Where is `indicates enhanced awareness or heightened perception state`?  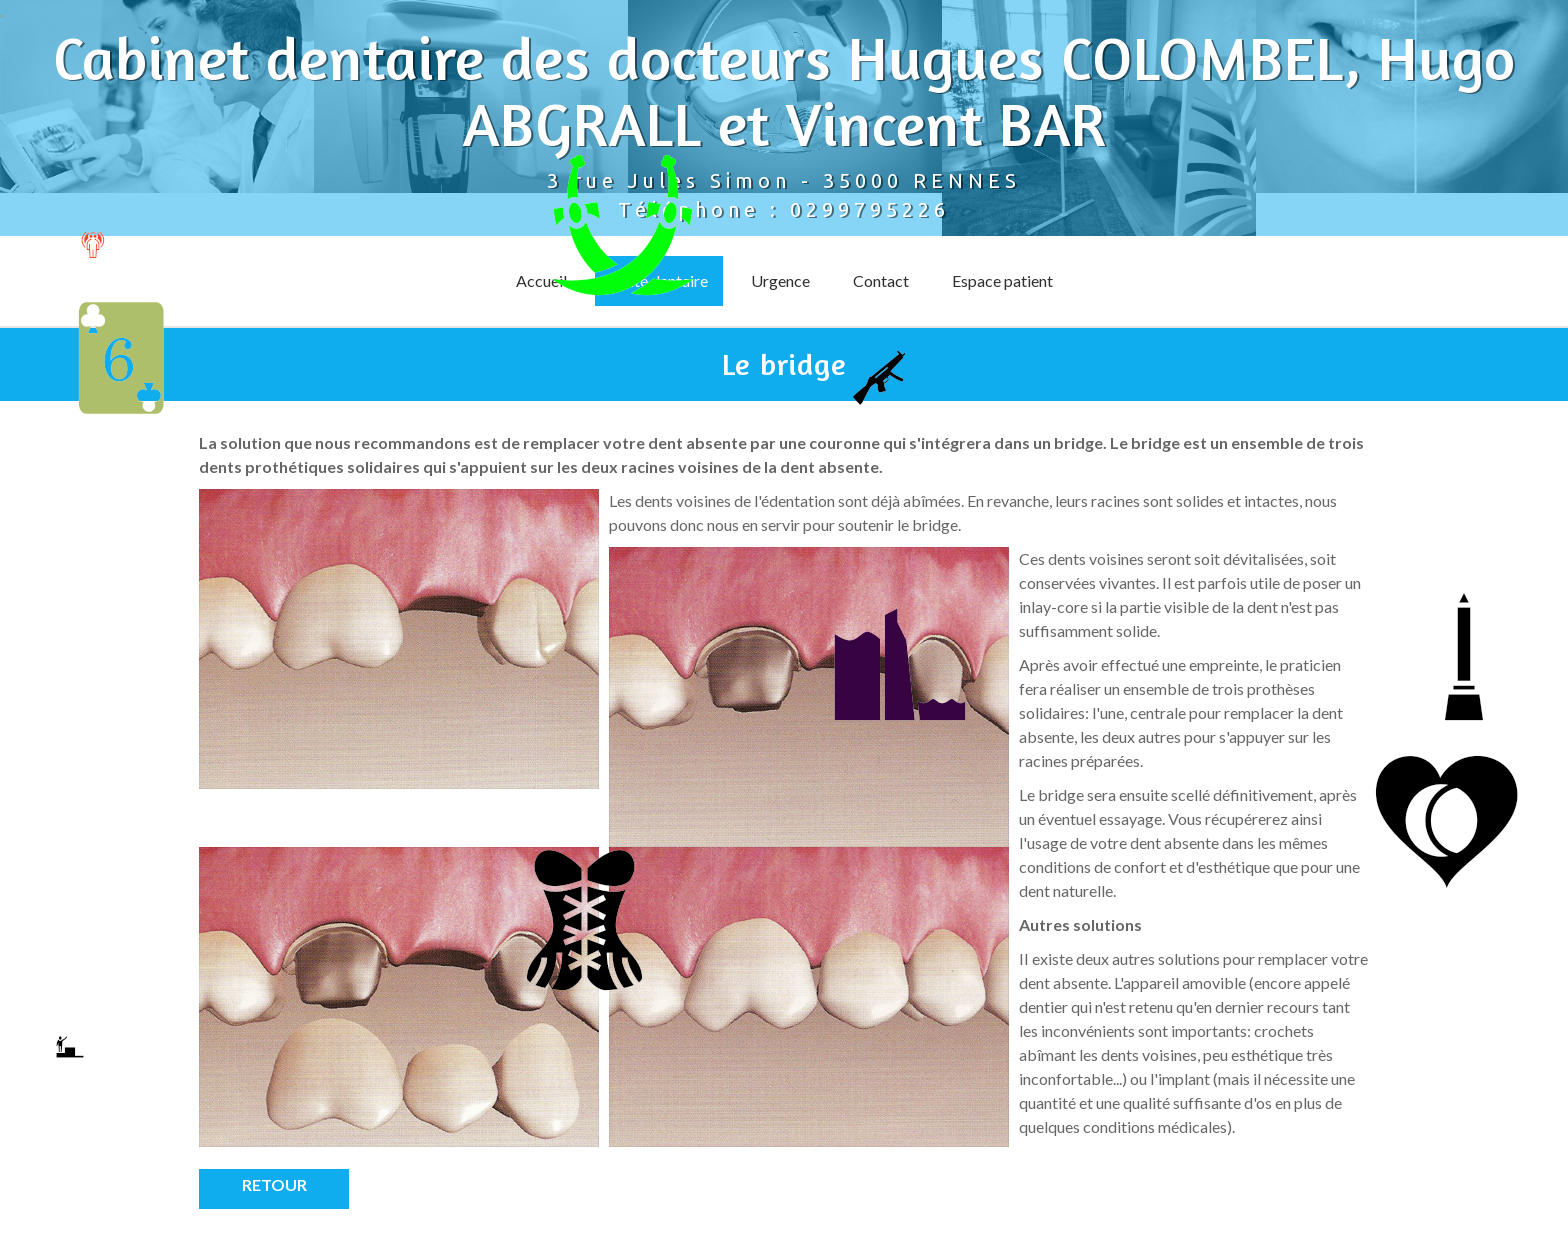 indicates enhanced awareness or heightened perception state is located at coordinates (93, 245).